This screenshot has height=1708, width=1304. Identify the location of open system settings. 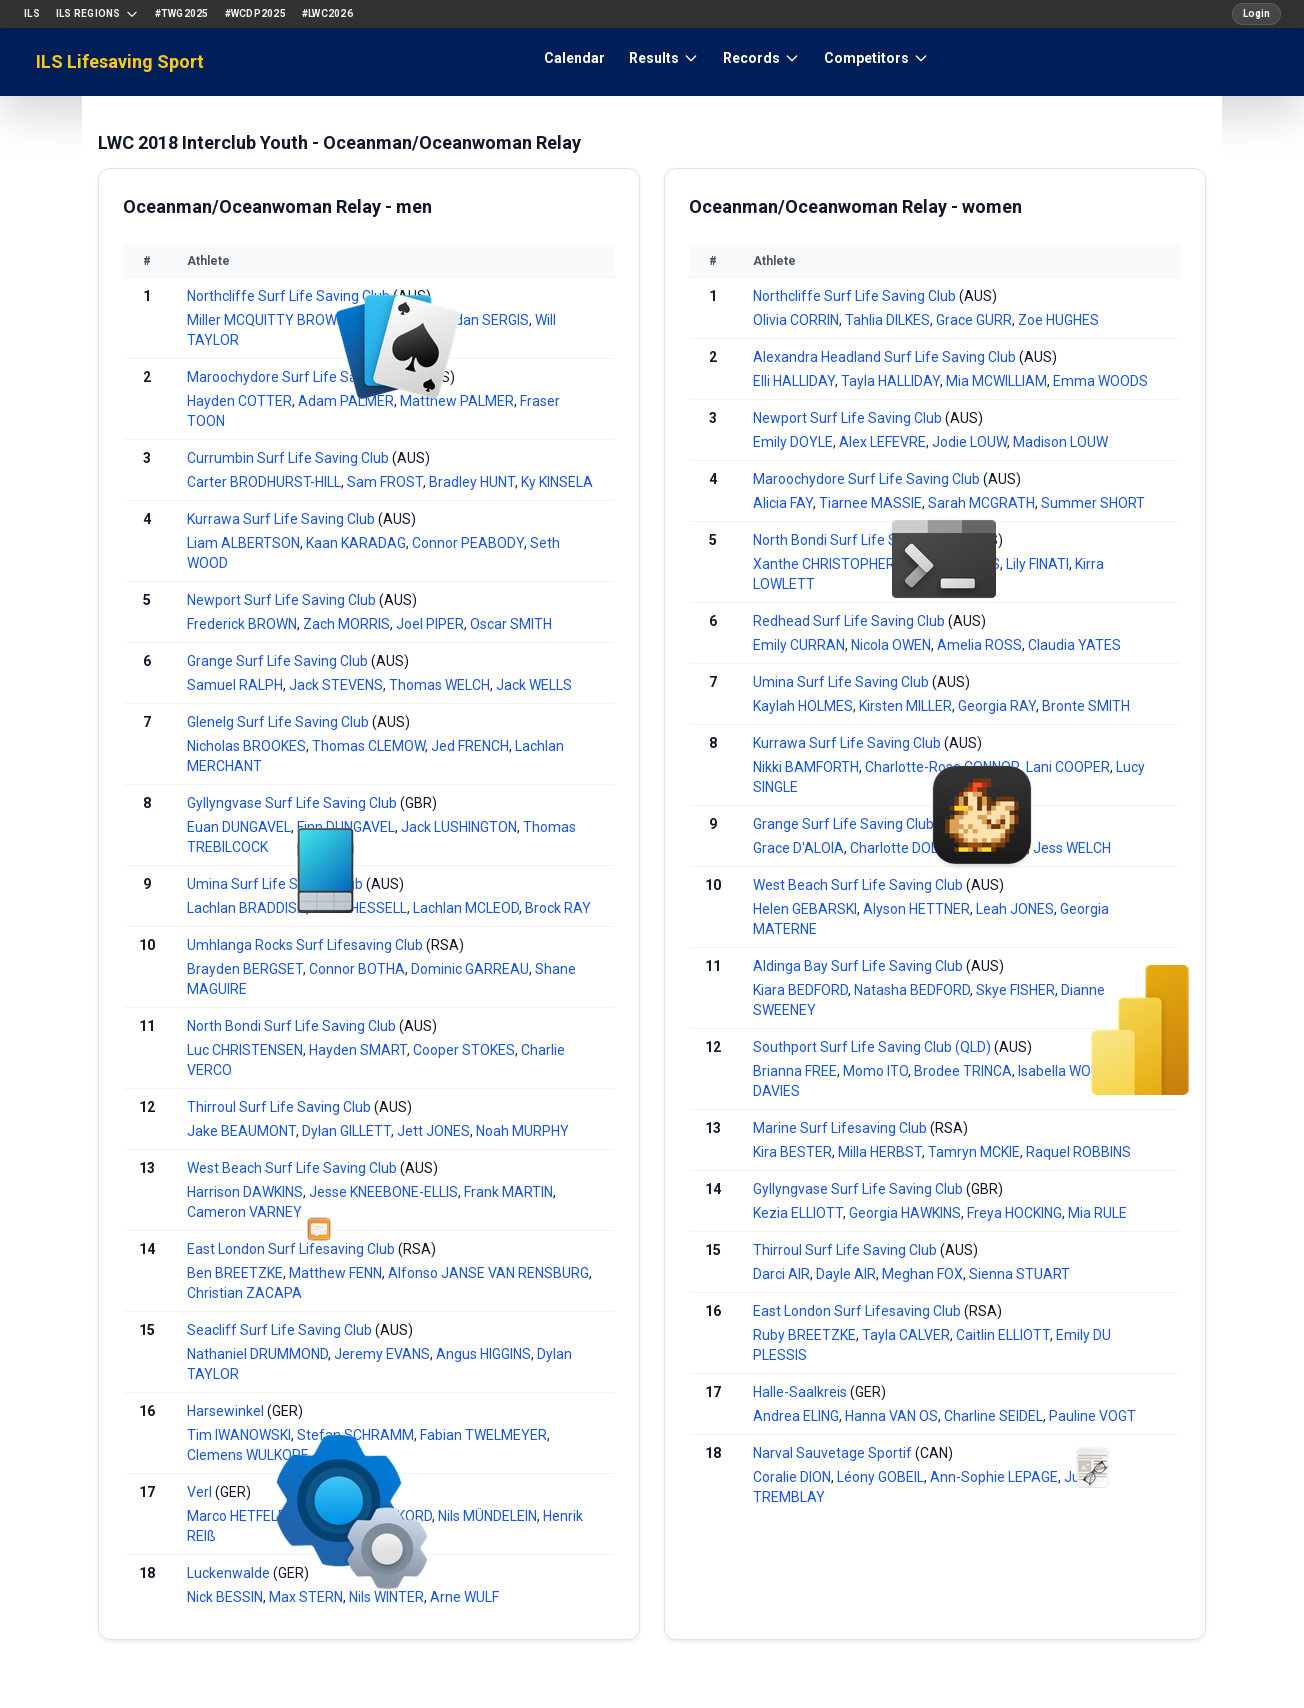
(353, 1514).